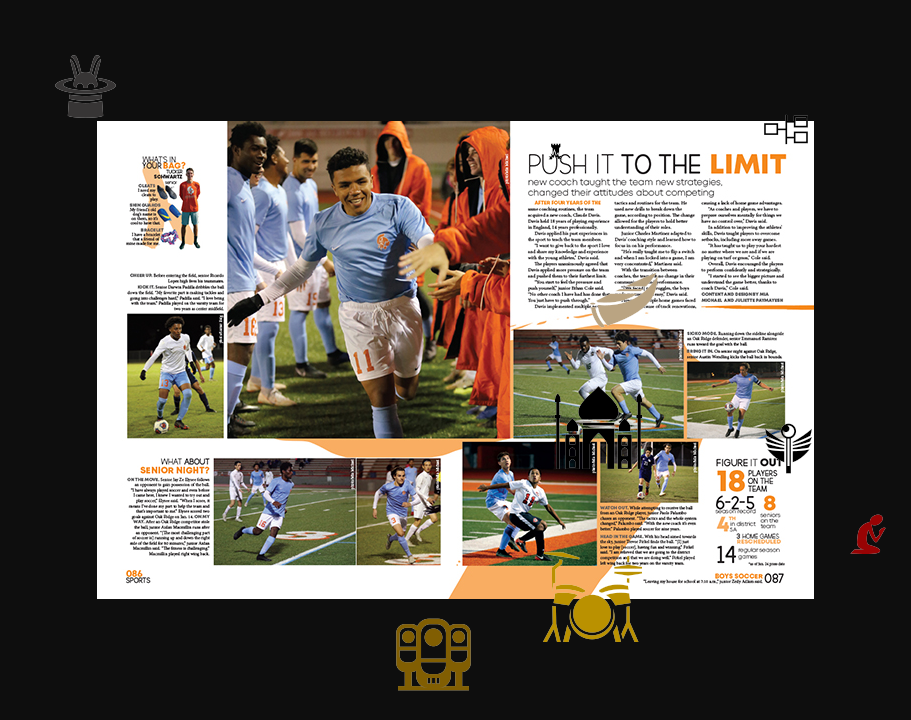 The image size is (911, 720). I want to click on indicates a prayer or meditation area, so click(868, 533).